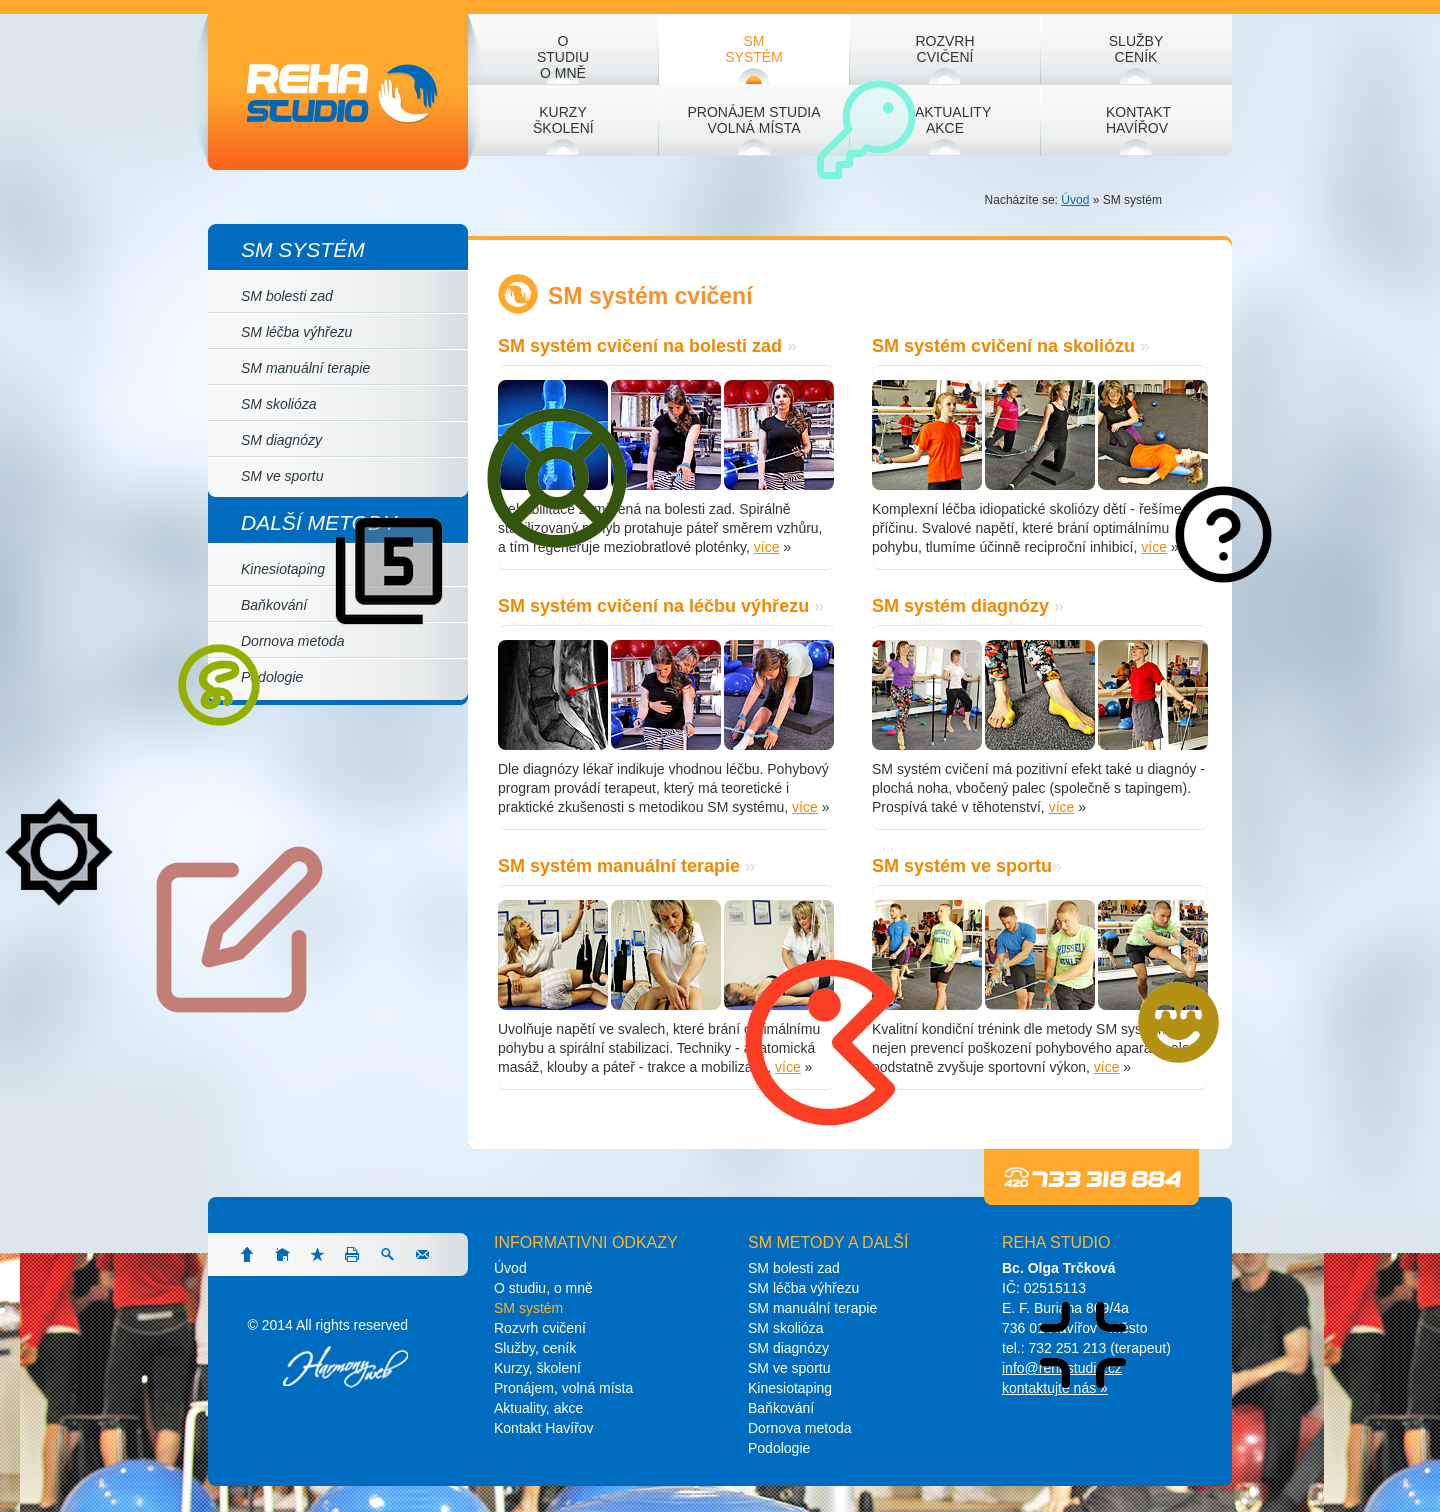 This screenshot has height=1512, width=1440. I want to click on launch a retro-style game or arcade app, so click(828, 1042).